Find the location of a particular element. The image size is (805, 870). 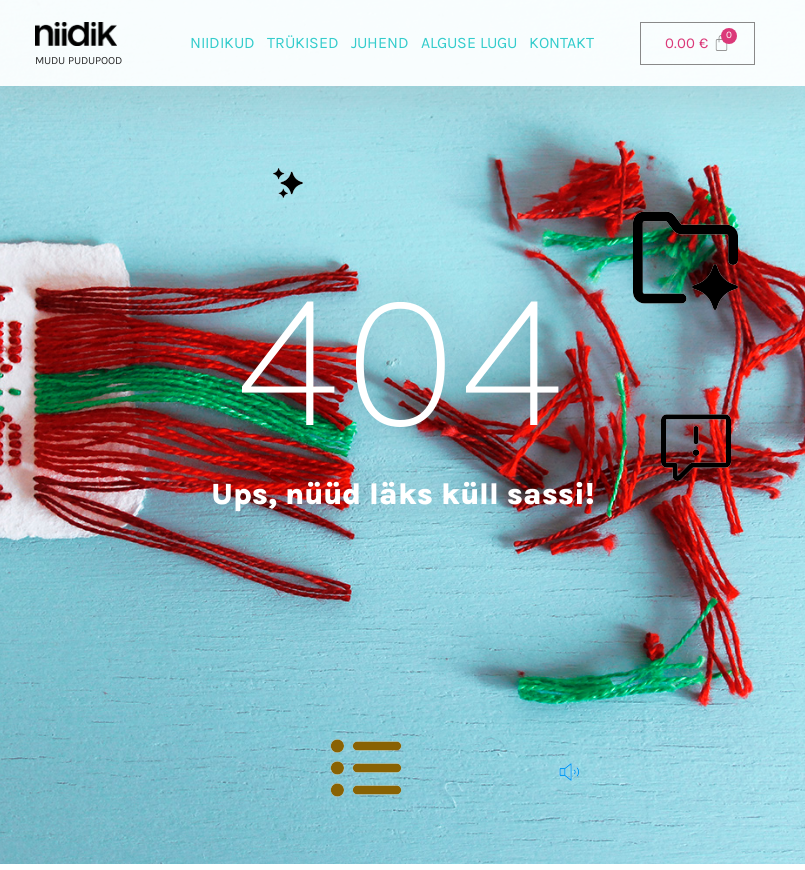

create a new space or workspace is located at coordinates (685, 257).